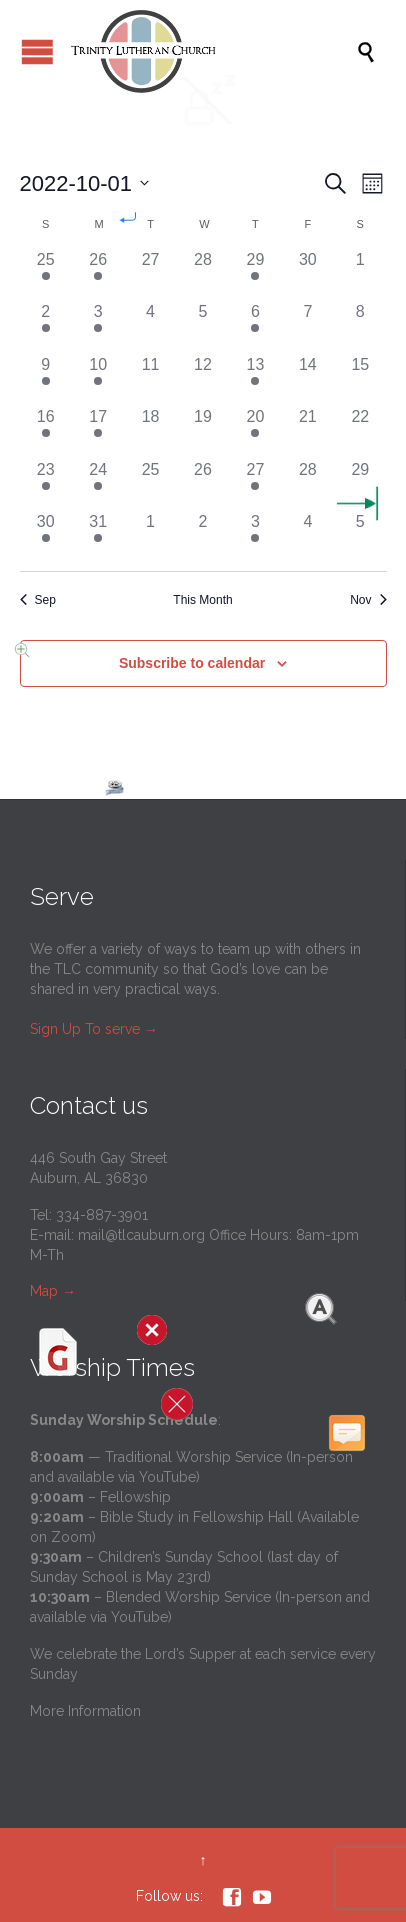  I want to click on search for text or find on page, so click(321, 1309).